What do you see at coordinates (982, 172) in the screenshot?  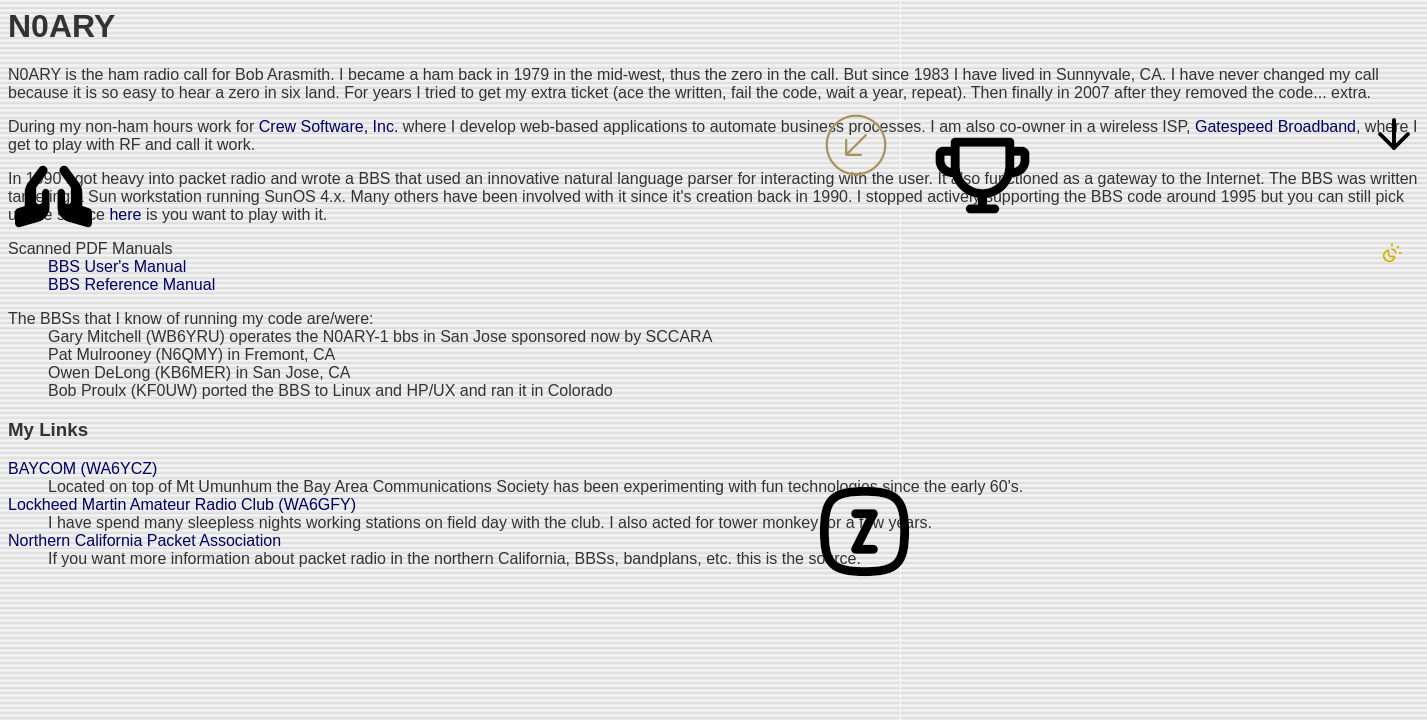 I see `view achievements or awards` at bounding box center [982, 172].